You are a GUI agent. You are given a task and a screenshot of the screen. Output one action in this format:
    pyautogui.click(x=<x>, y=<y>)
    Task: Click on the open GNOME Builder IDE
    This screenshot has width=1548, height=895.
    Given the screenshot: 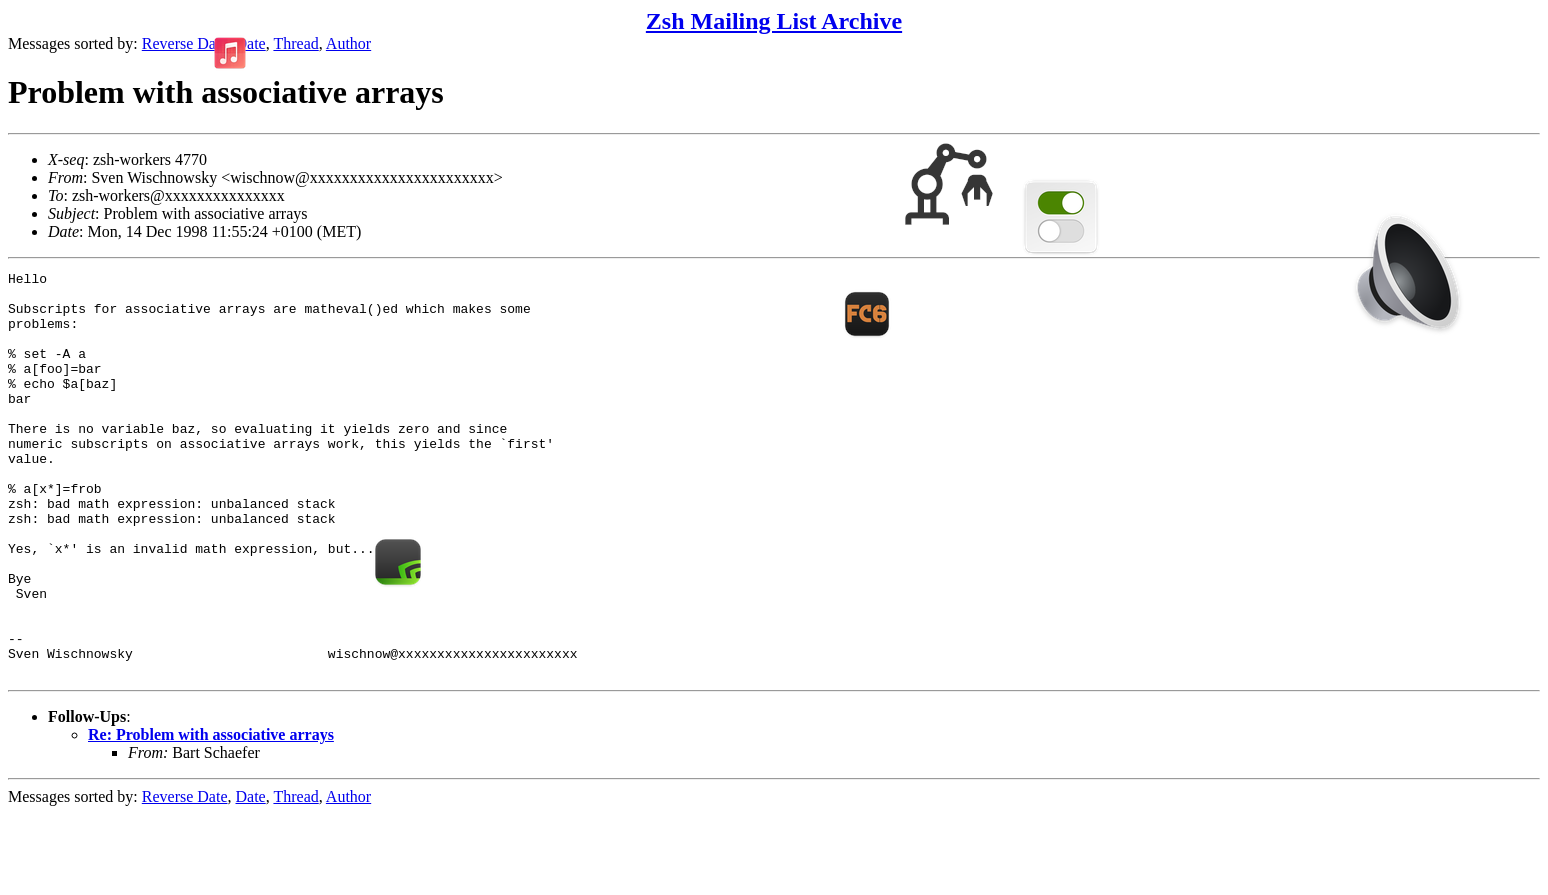 What is the action you would take?
    pyautogui.click(x=949, y=181)
    